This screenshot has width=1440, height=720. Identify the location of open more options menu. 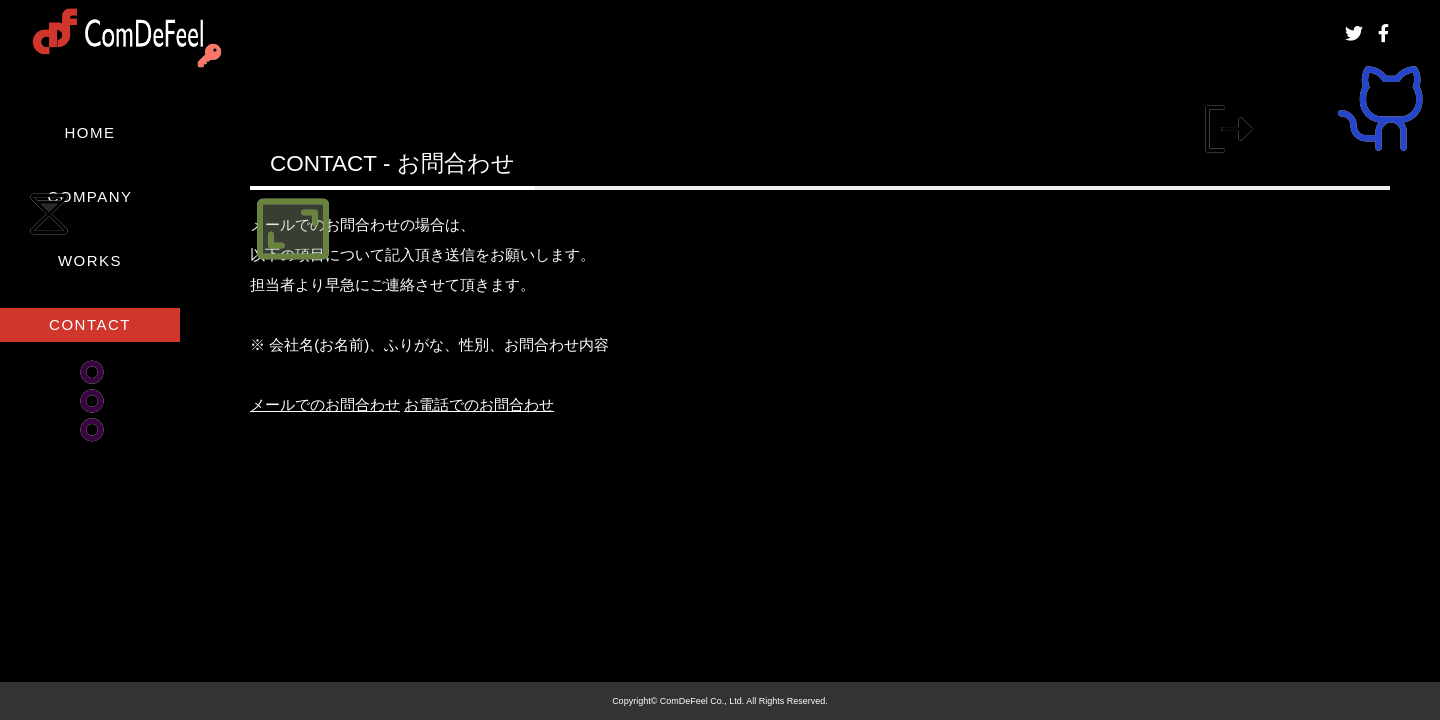
(92, 401).